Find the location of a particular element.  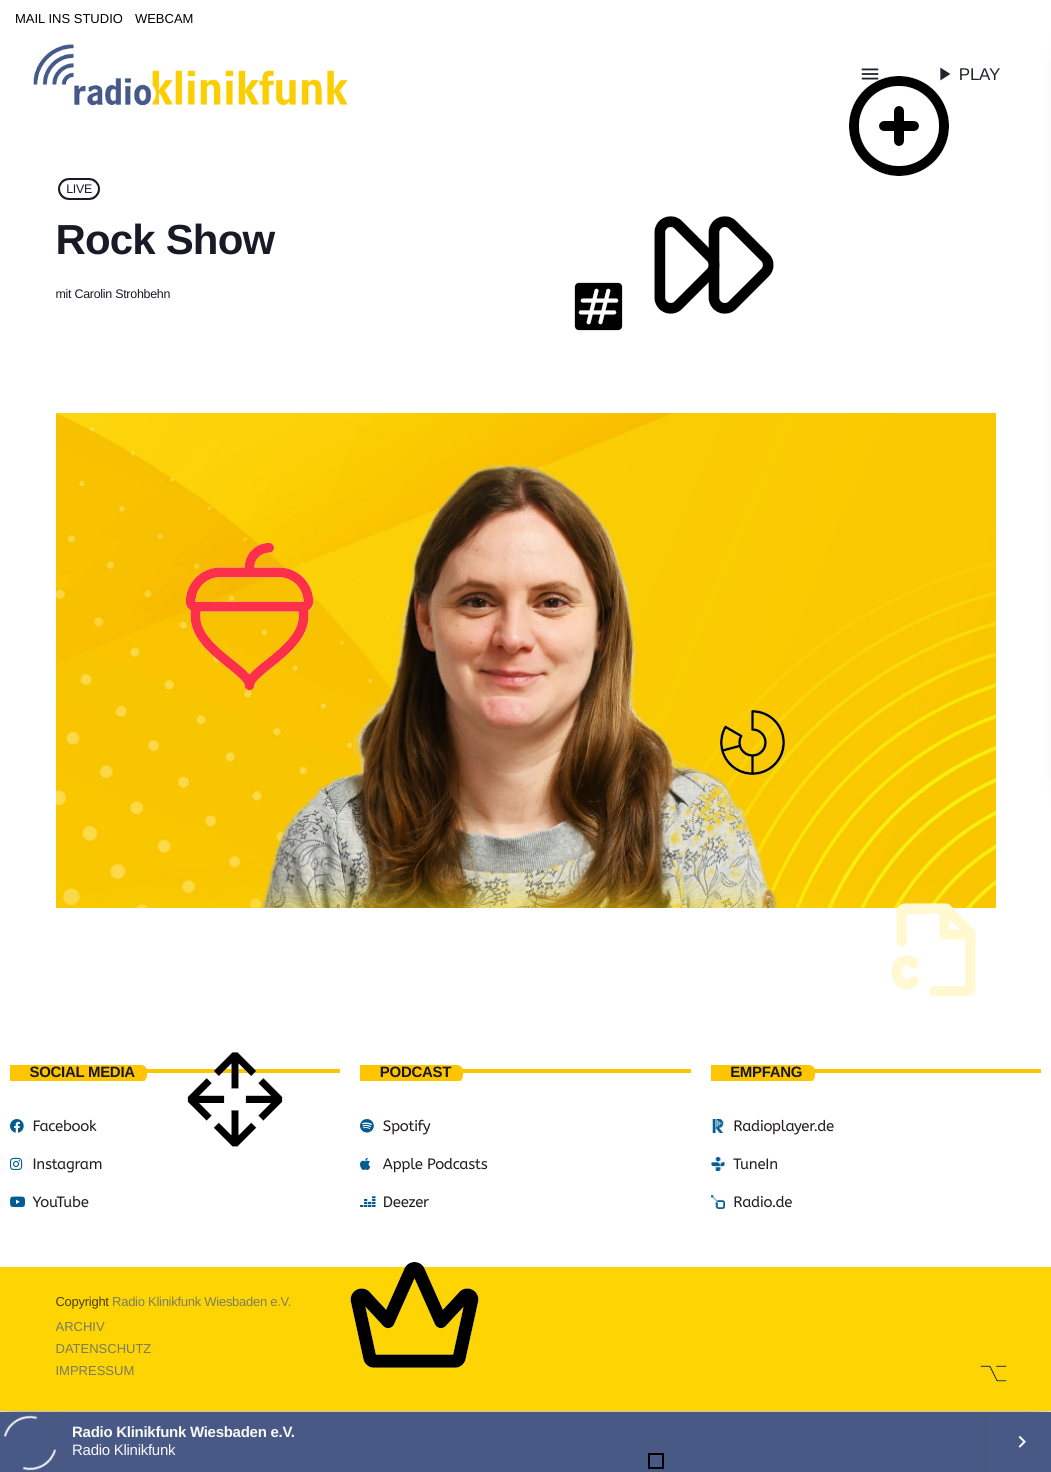

view or browse hashtags is located at coordinates (598, 306).